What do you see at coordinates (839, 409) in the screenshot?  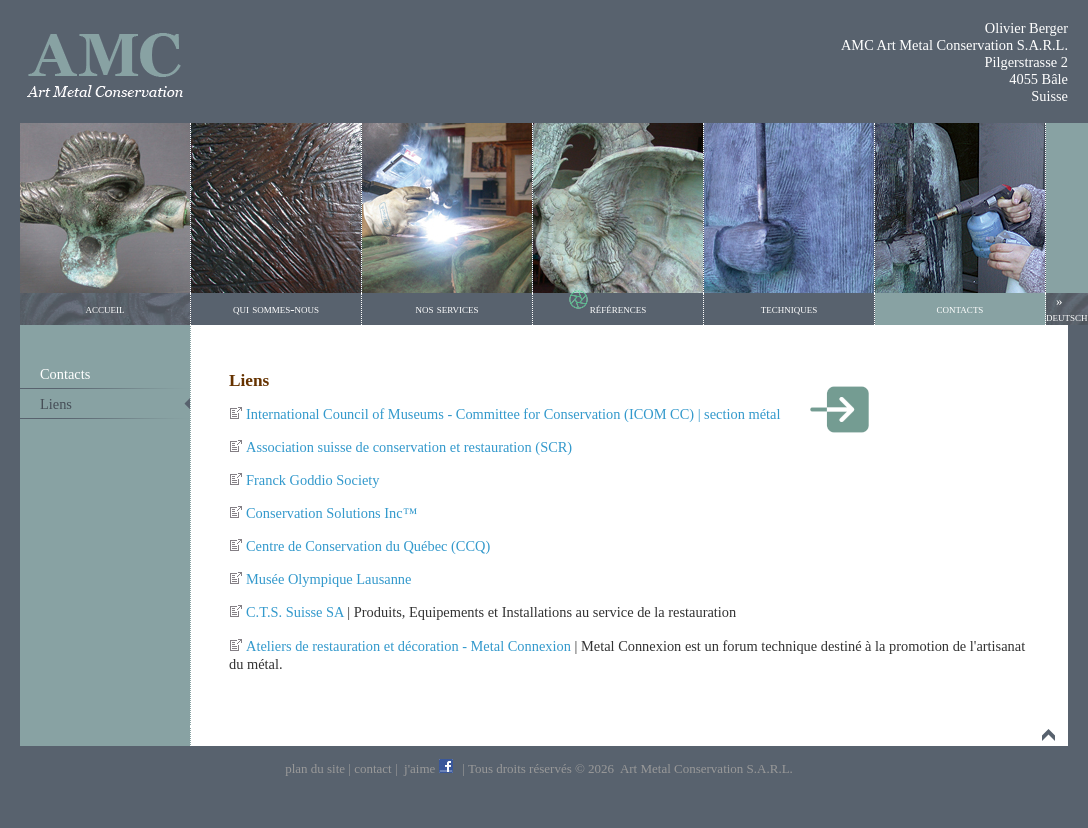 I see `log in or sign in to your account` at bounding box center [839, 409].